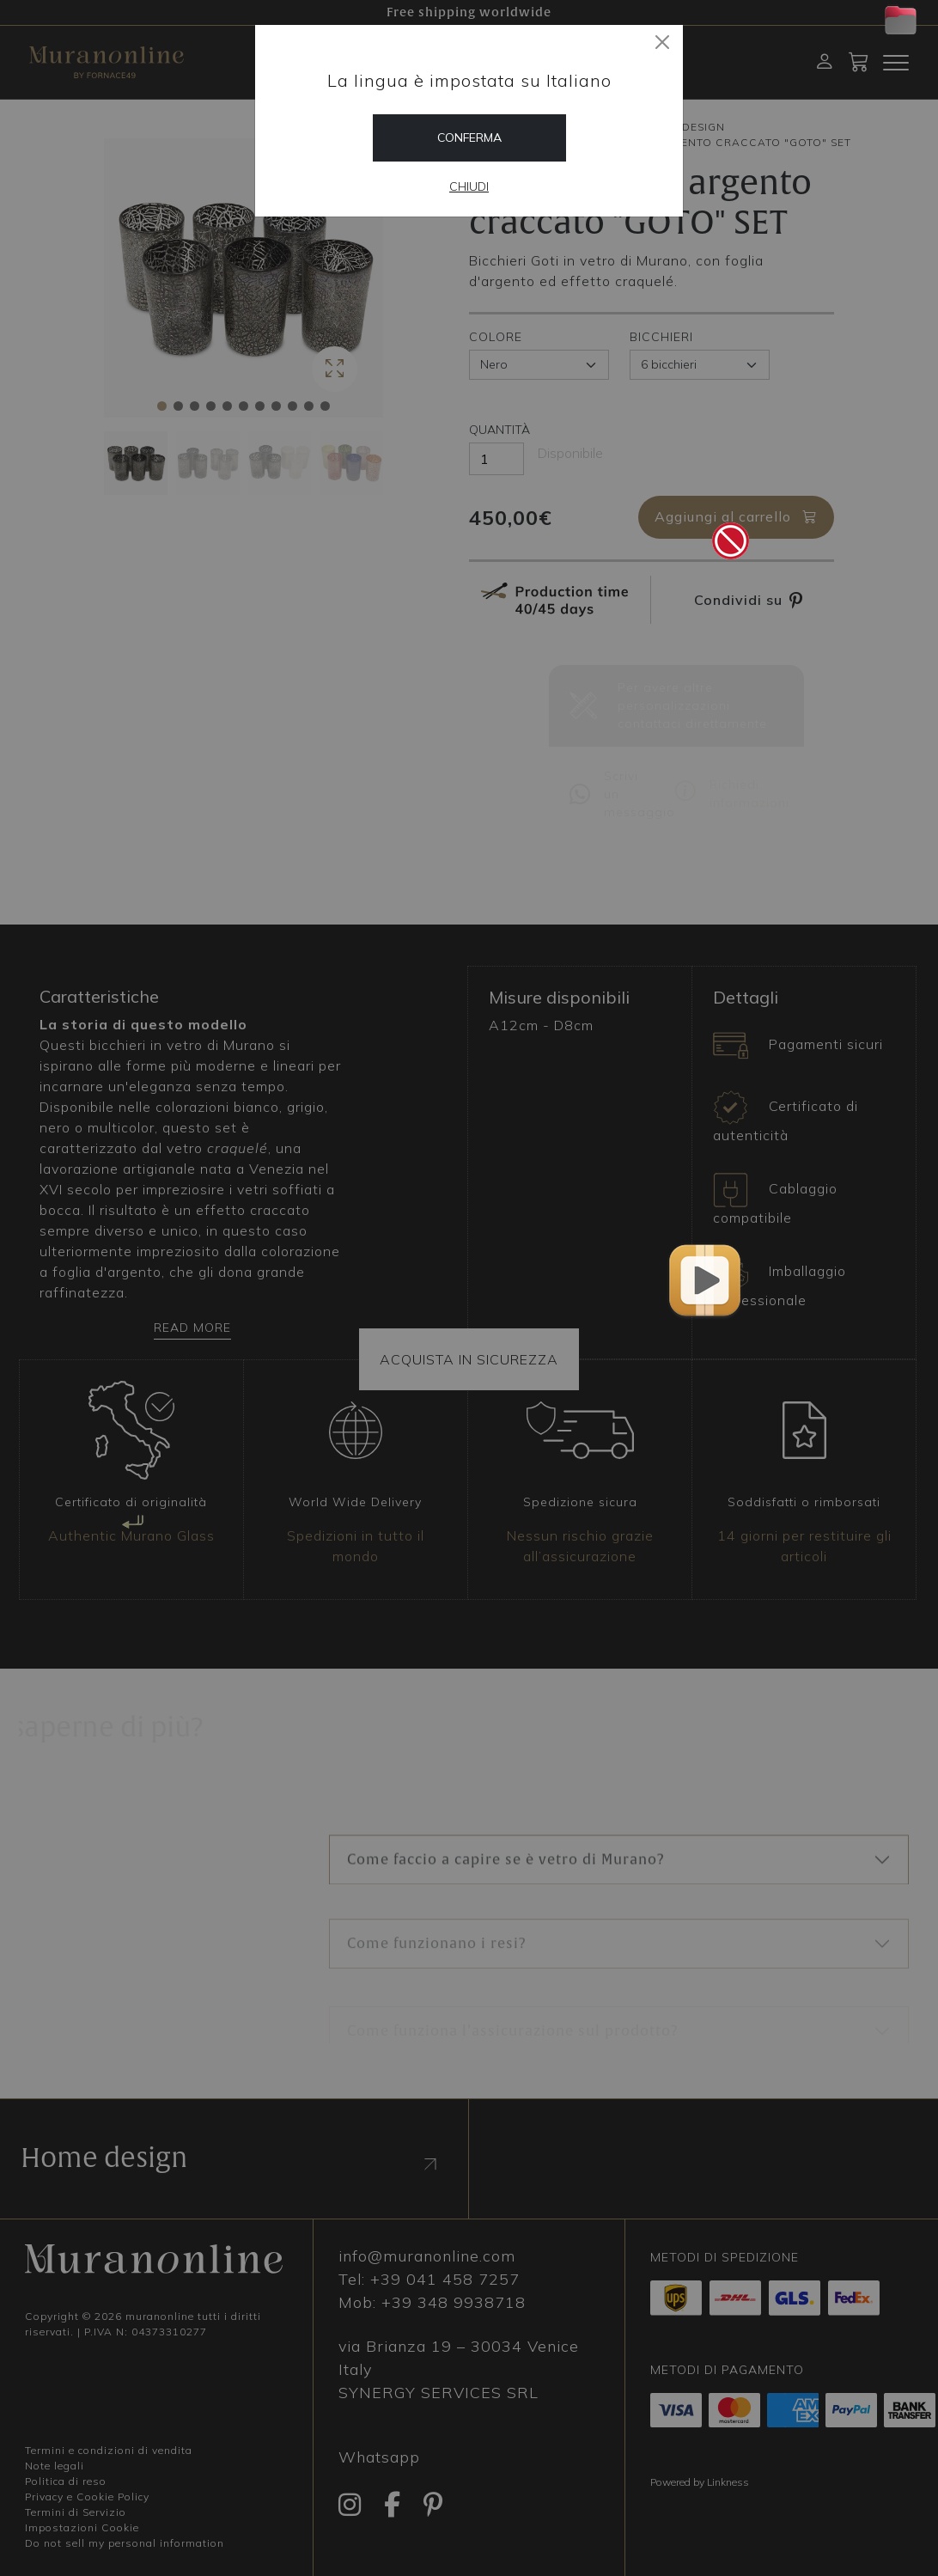 The image size is (938, 2576). Describe the element at coordinates (900, 20) in the screenshot. I see `open folder containing files` at that location.